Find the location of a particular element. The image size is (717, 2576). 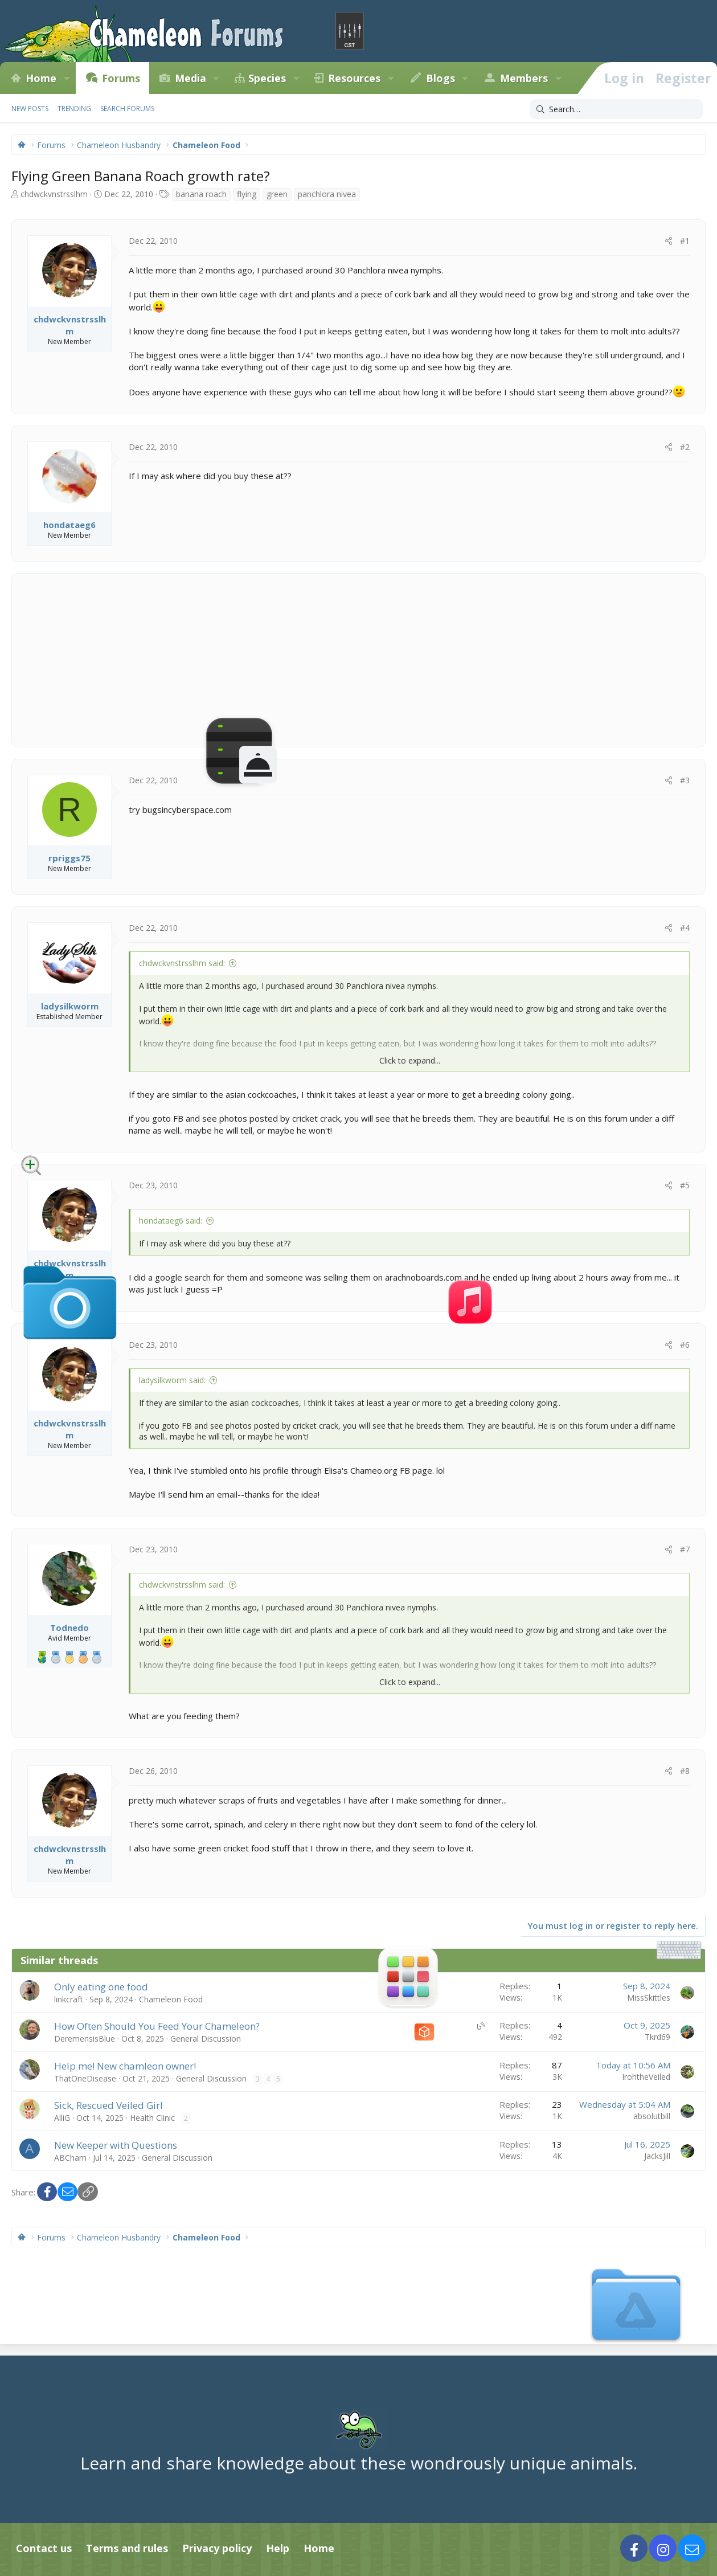

open a Blender 3D project file is located at coordinates (424, 2031).